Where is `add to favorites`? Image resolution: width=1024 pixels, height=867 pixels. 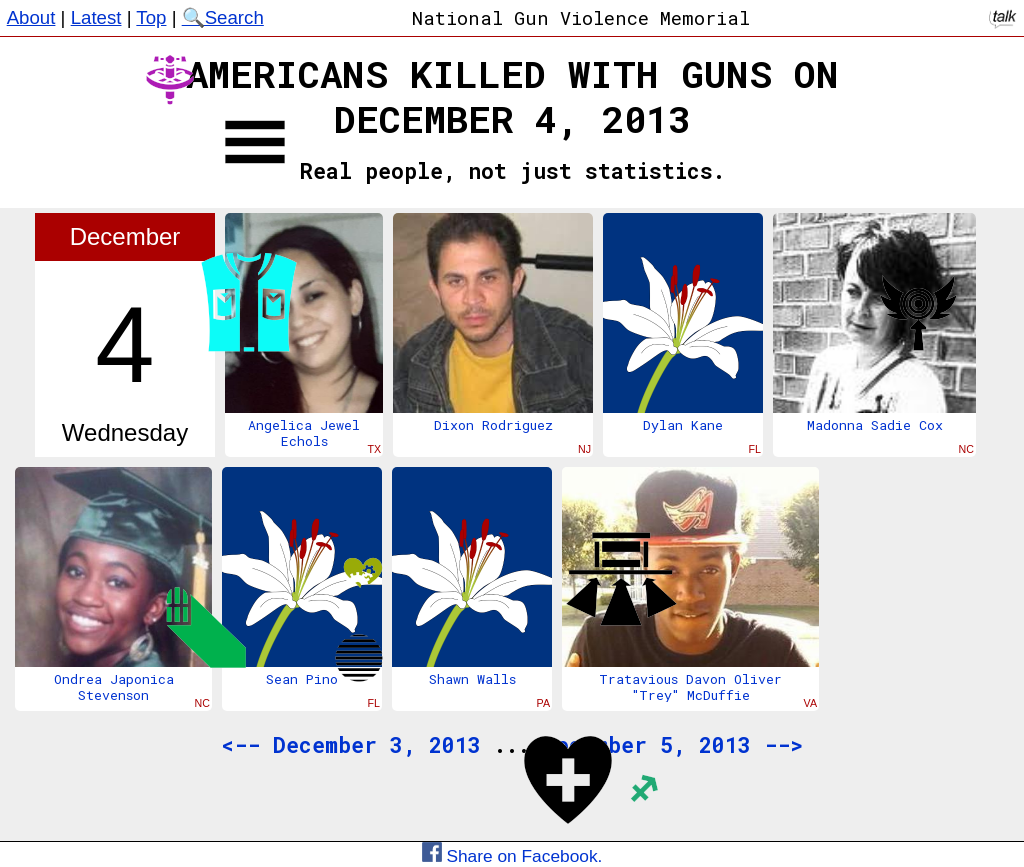
add to favorites is located at coordinates (568, 780).